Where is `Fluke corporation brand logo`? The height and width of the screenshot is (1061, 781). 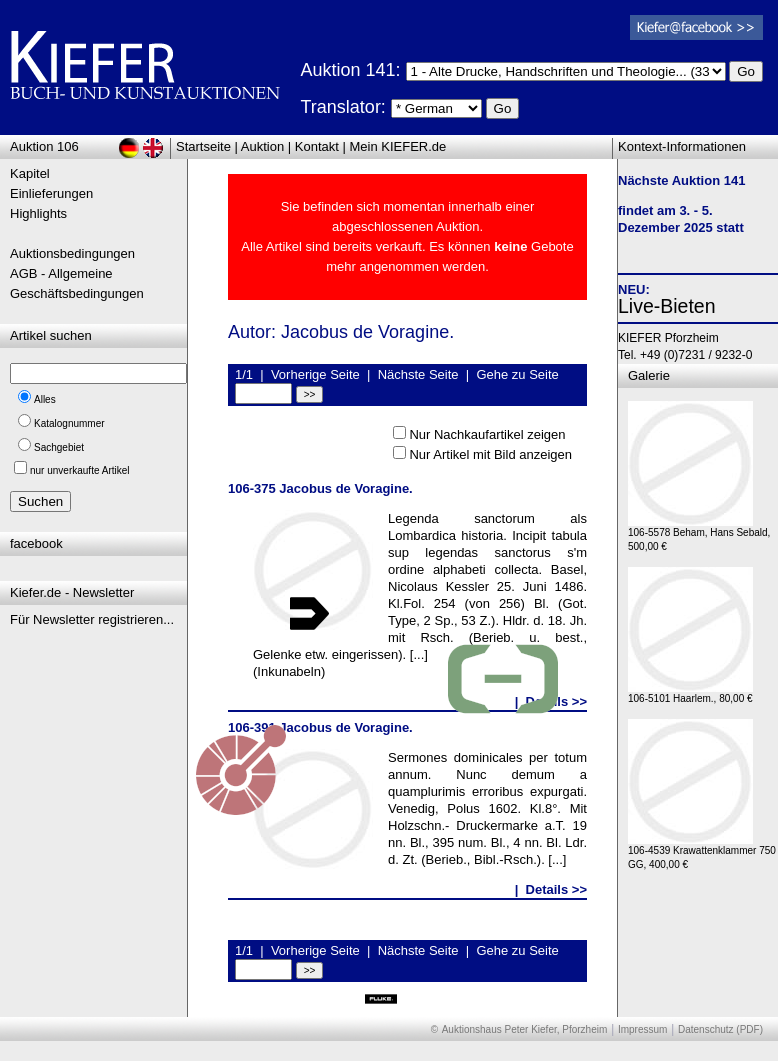
Fluke corporation brand logo is located at coordinates (381, 999).